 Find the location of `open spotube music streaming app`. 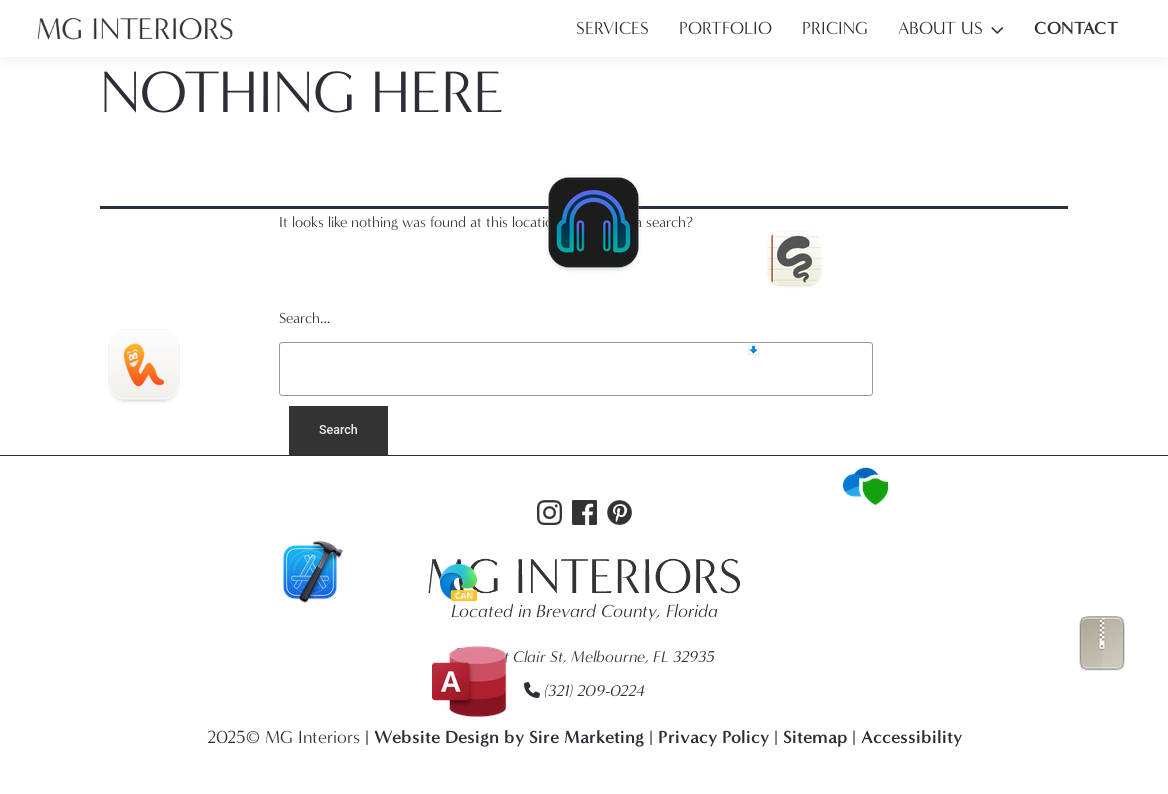

open spotube music streaming app is located at coordinates (593, 222).